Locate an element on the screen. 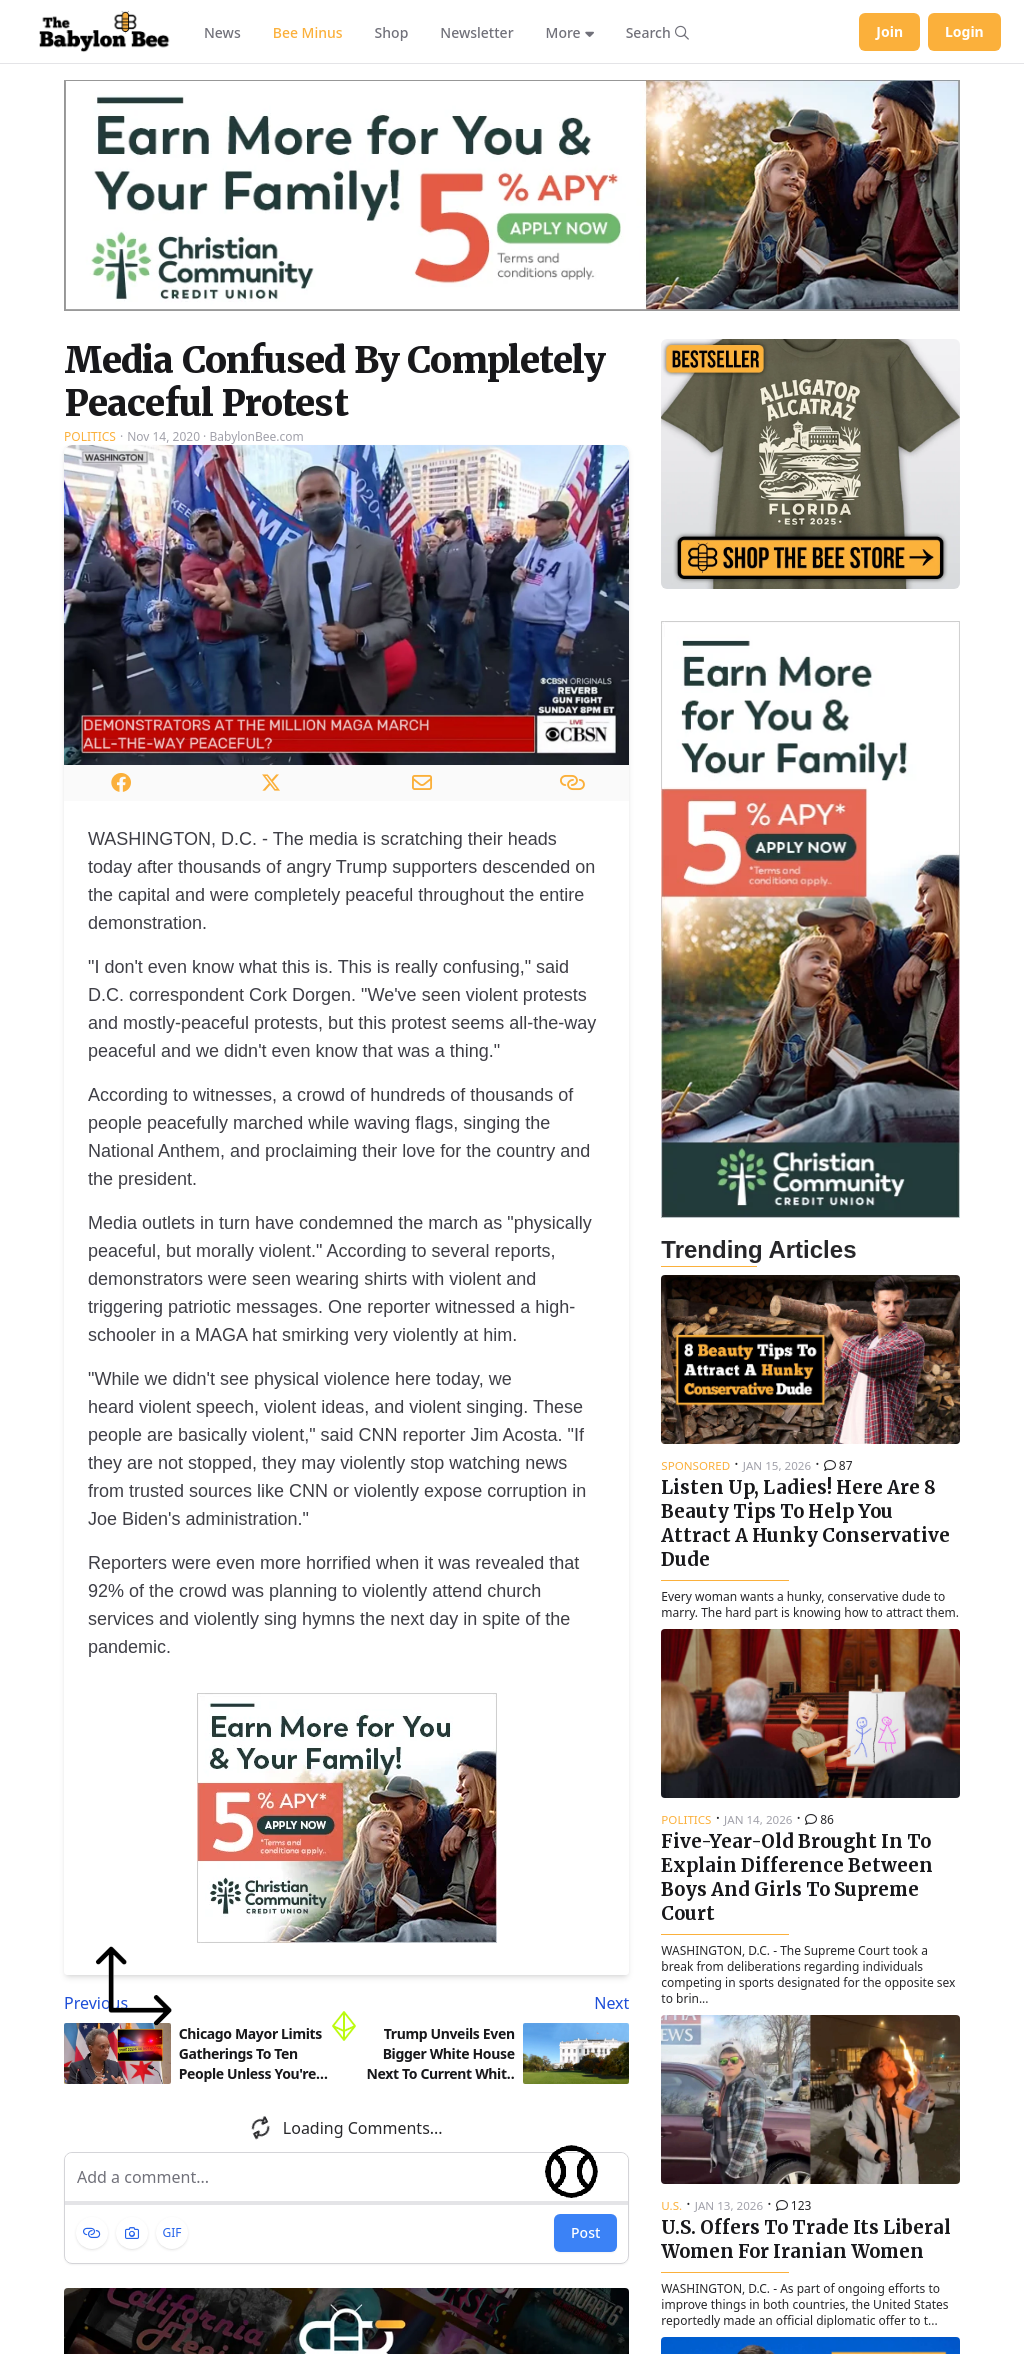  vector path or directional control point is located at coordinates (130, 1984).